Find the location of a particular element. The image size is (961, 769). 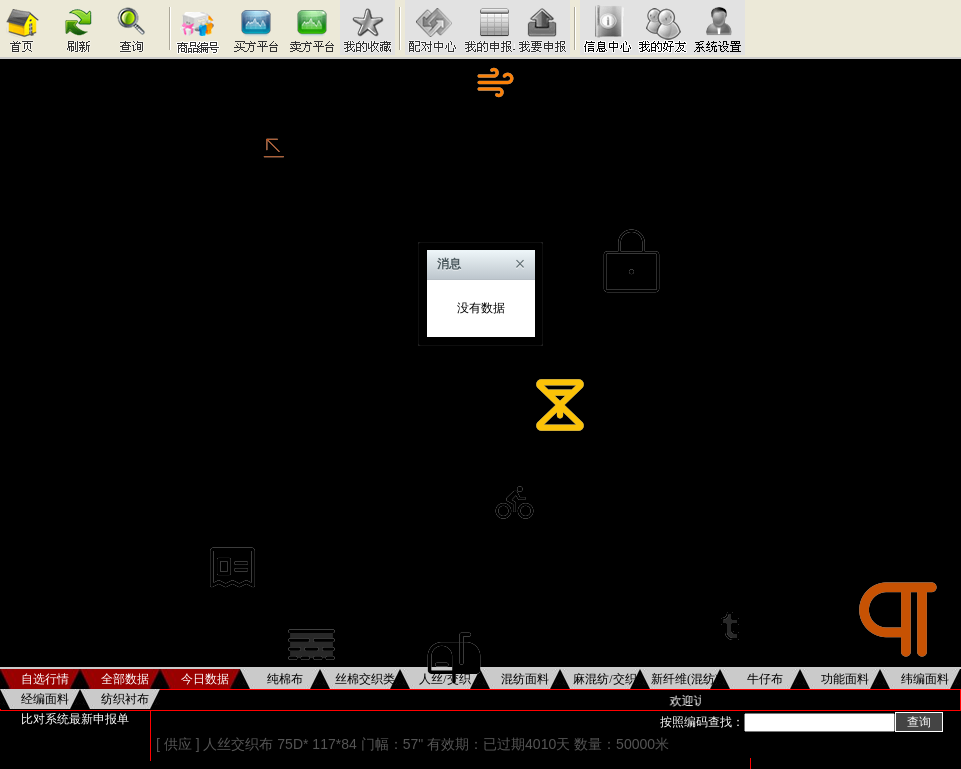

indicates a task or process is in progress is located at coordinates (560, 405).